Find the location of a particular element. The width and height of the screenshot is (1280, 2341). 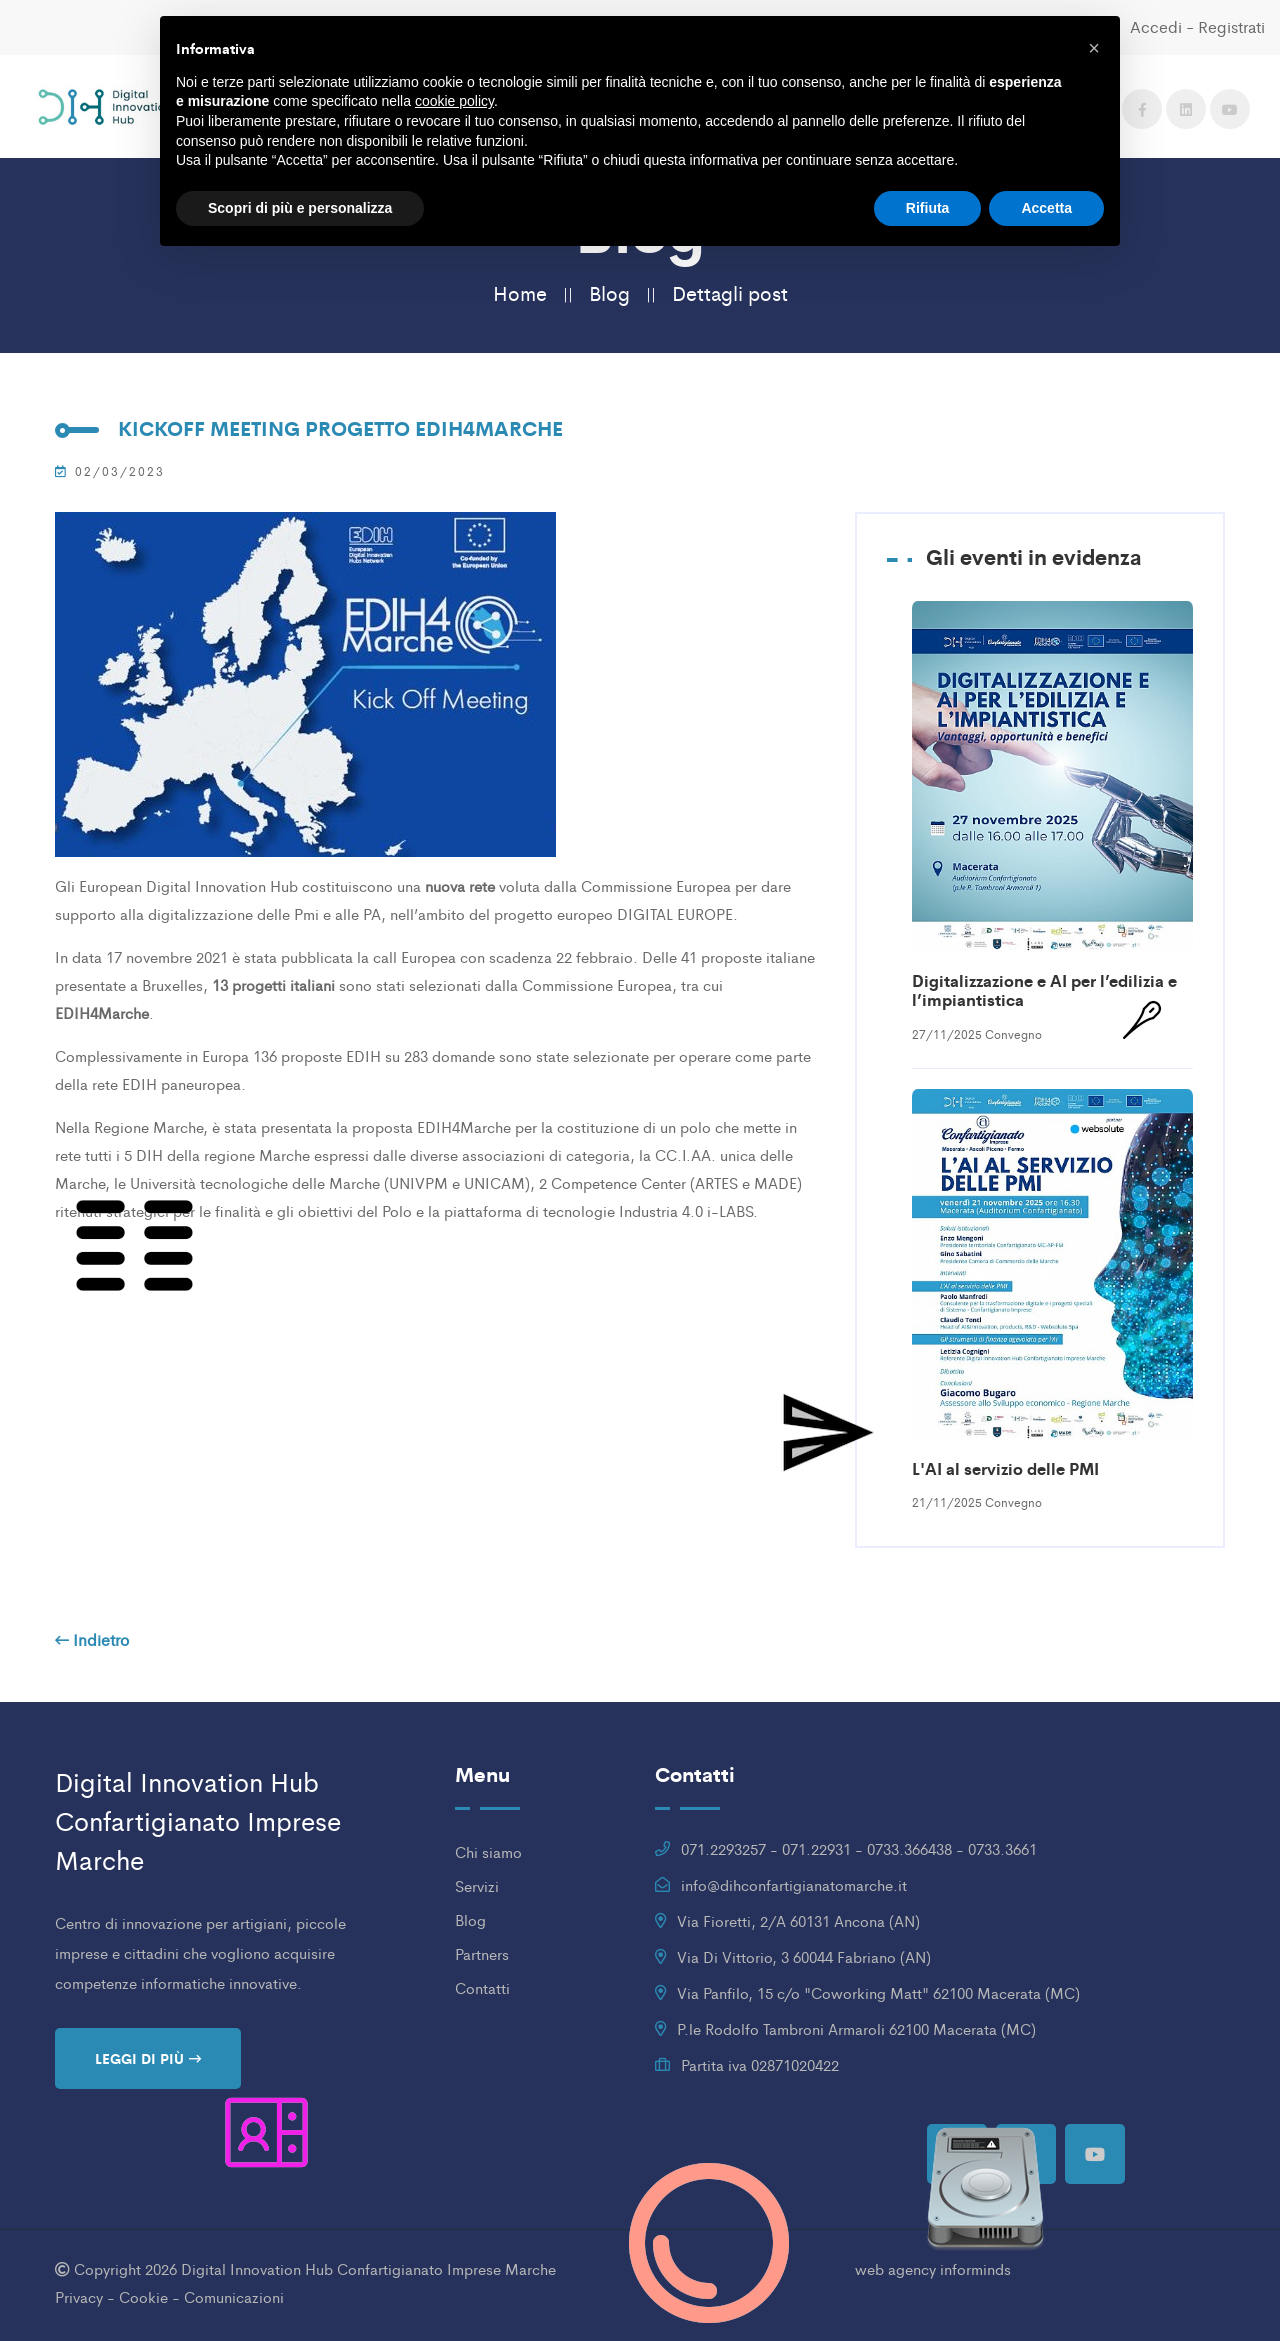

send a message or email is located at coordinates (826, 1432).